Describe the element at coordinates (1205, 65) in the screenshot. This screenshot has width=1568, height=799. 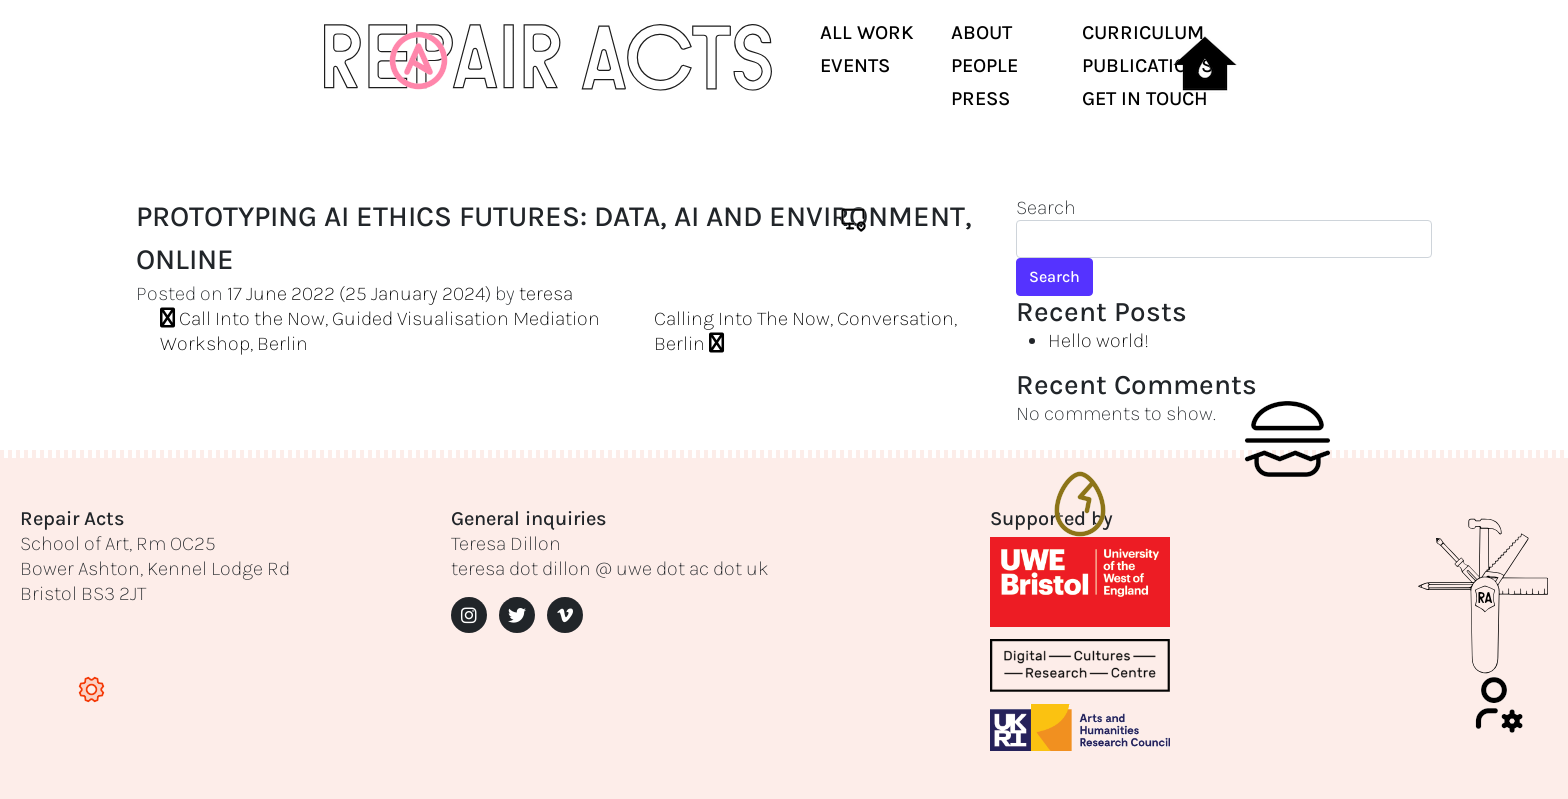
I see `report water damage to a property` at that location.